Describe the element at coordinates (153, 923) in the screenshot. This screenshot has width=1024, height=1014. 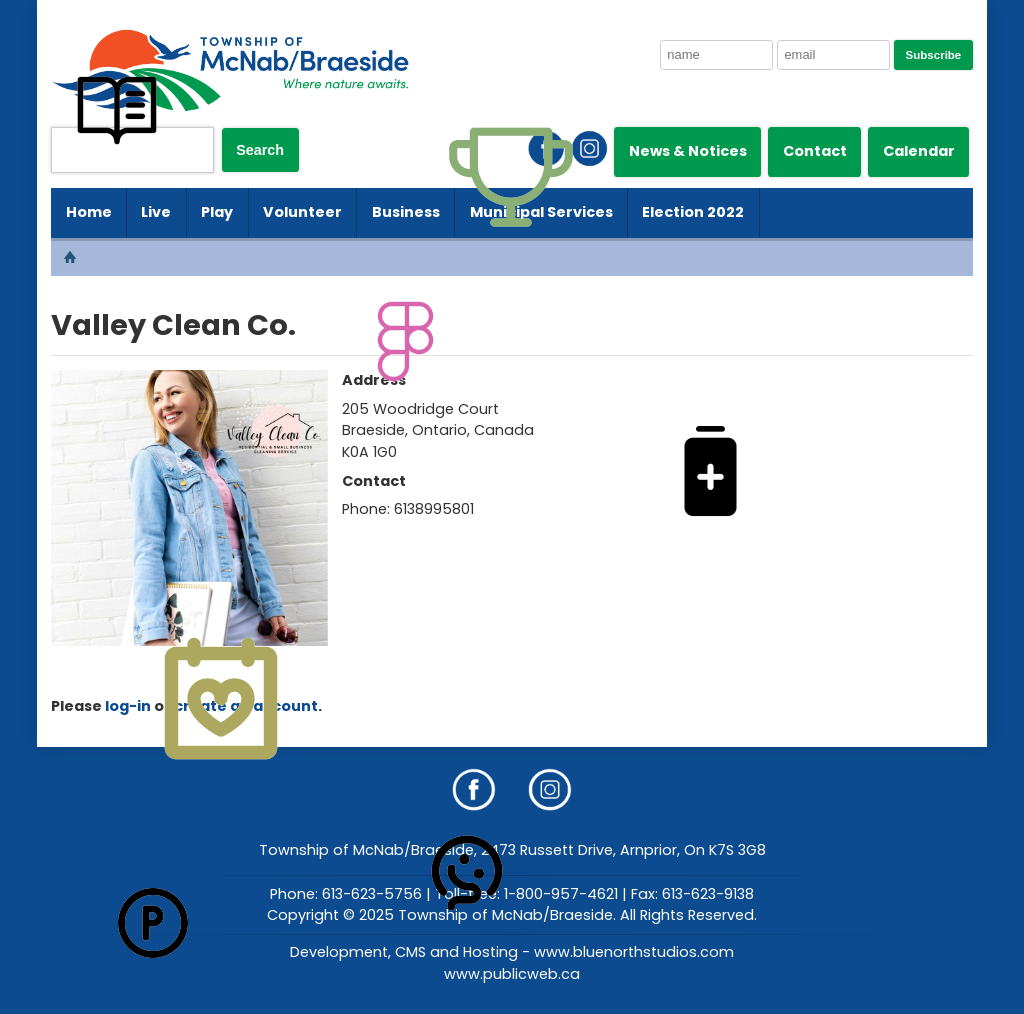
I see `parking available or parking location` at that location.